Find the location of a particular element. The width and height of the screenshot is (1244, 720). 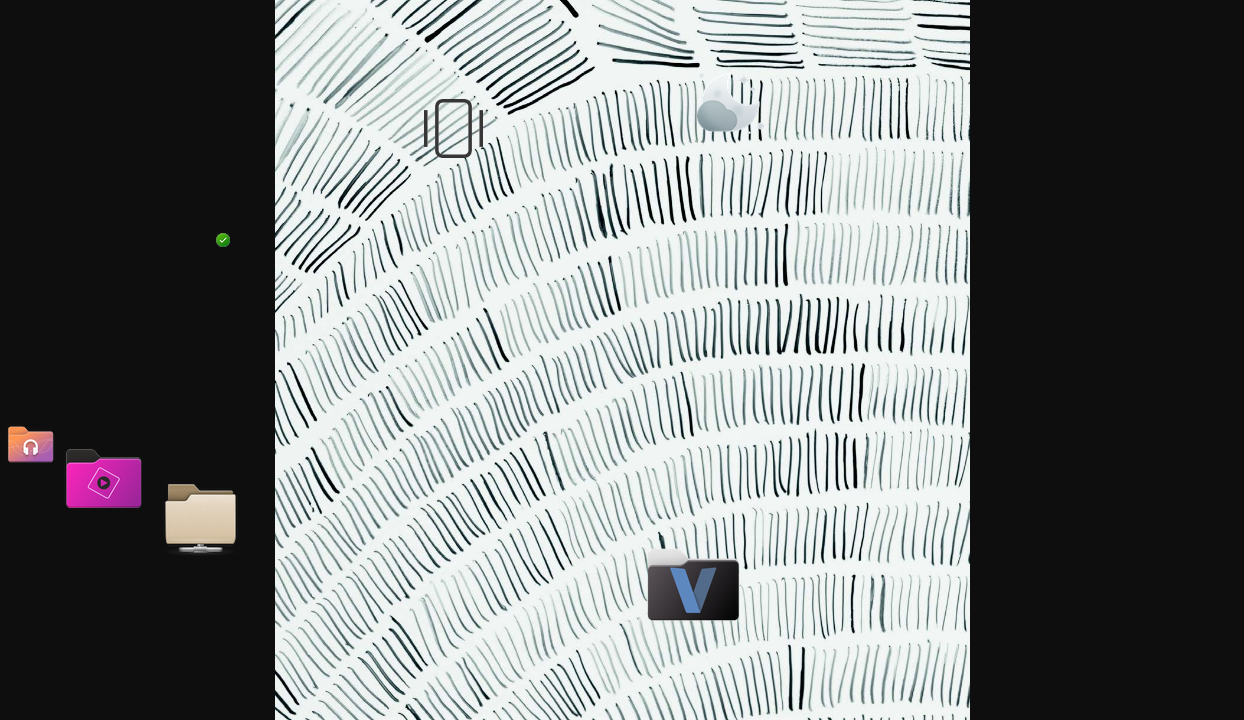

access multitasking or window management settings is located at coordinates (453, 128).